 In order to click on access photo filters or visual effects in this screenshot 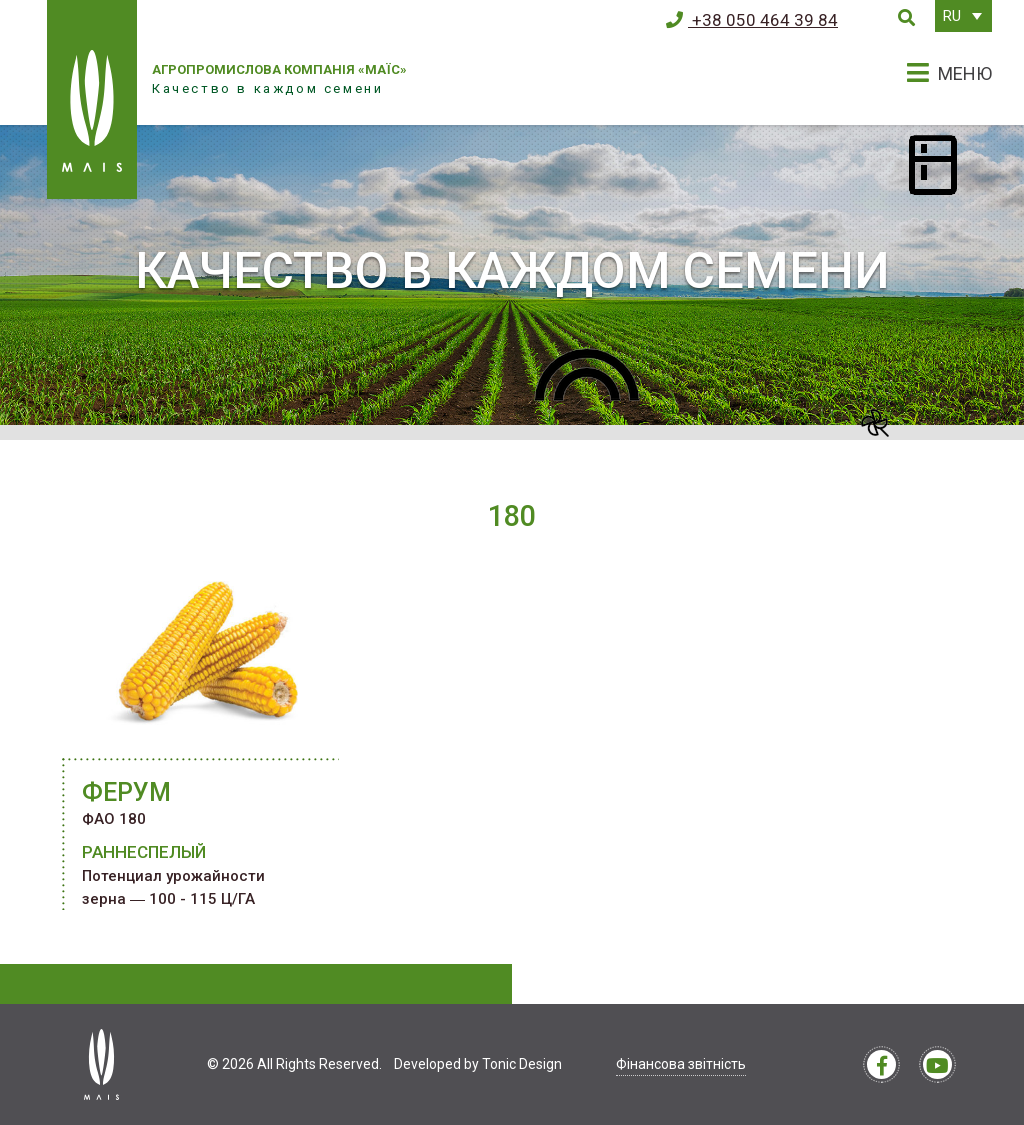, I will do `click(587, 377)`.